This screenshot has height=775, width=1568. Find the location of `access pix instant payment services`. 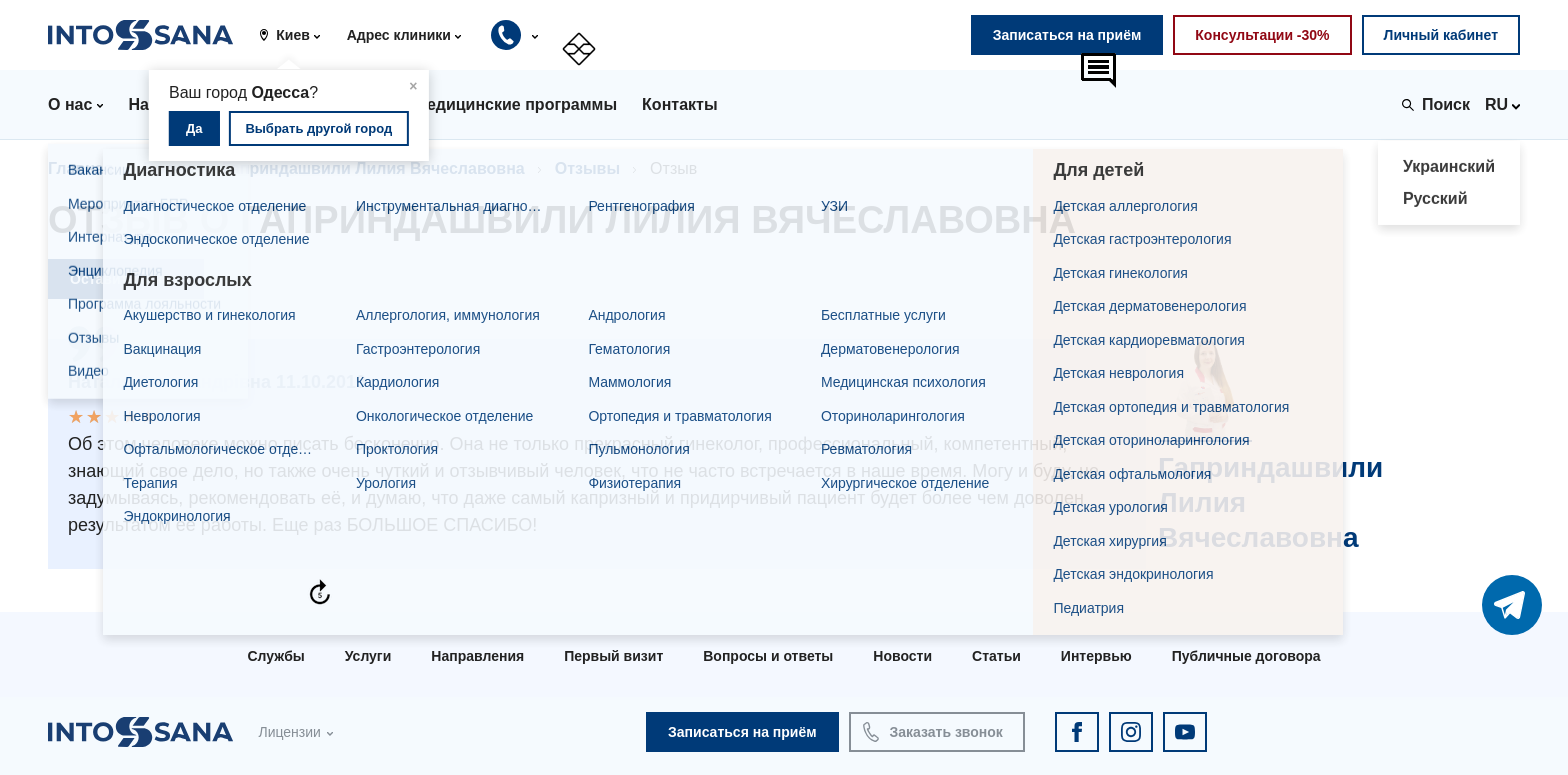

access pix instant payment services is located at coordinates (579, 49).